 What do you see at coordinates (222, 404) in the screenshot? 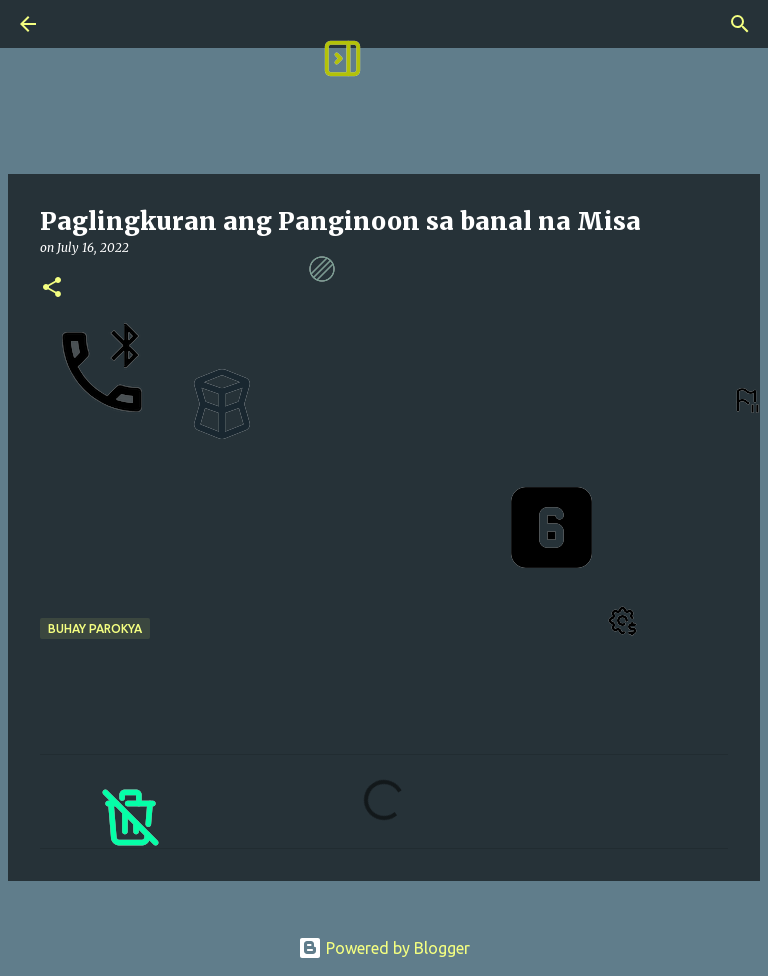
I see `view 3D object or model` at bounding box center [222, 404].